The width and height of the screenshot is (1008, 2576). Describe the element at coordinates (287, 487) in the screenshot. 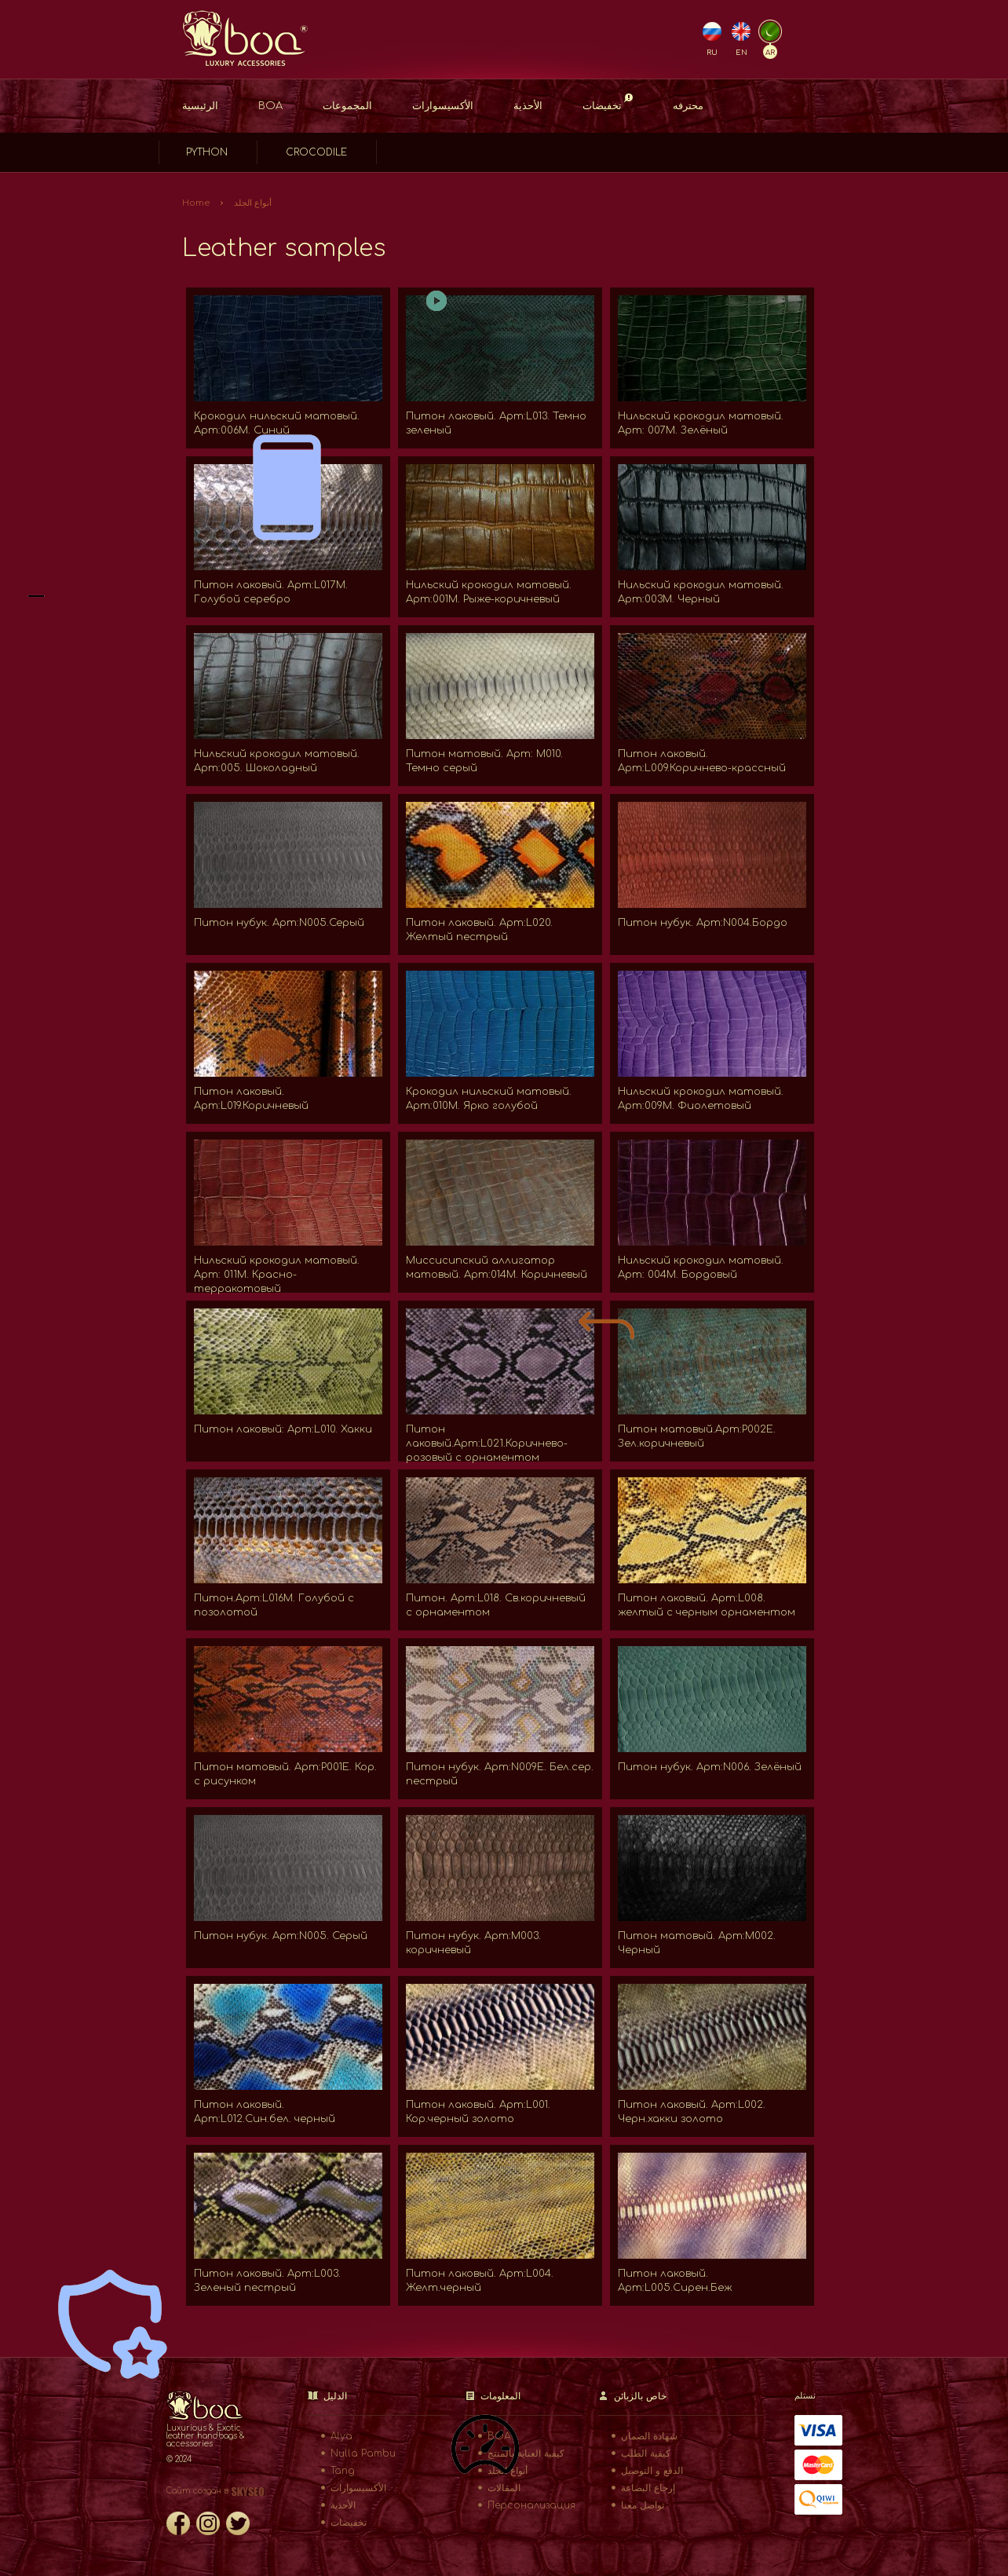

I see `view mobile device settings` at that location.